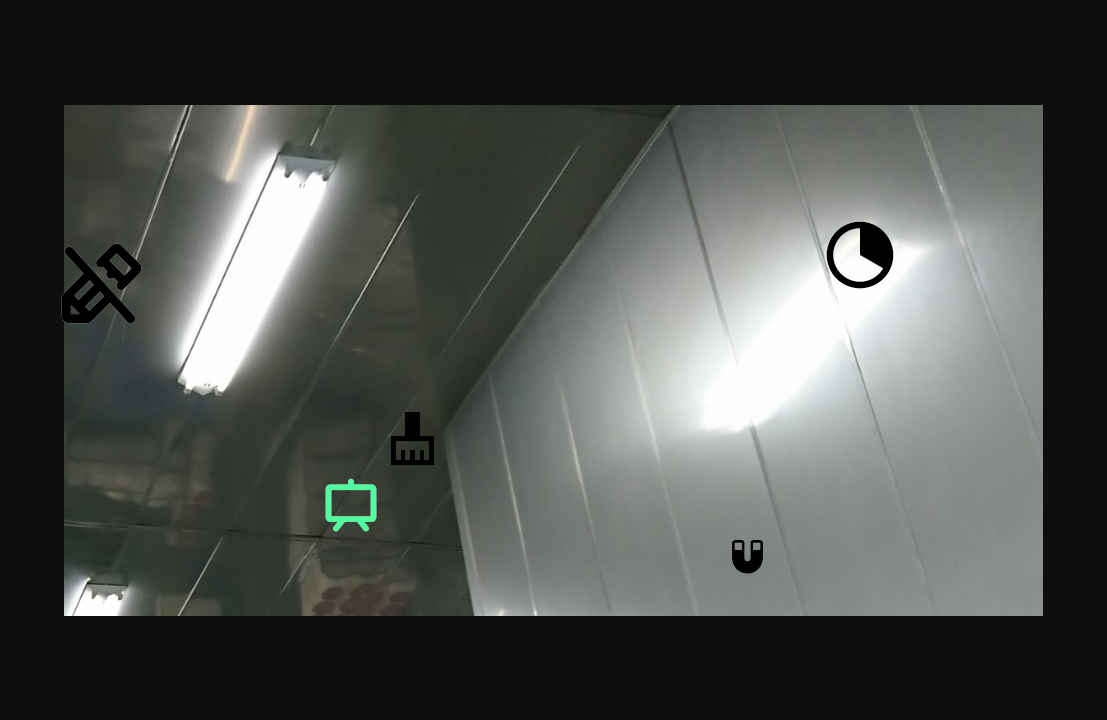 The image size is (1107, 720). I want to click on indicates 33% progress or completion, so click(860, 255).